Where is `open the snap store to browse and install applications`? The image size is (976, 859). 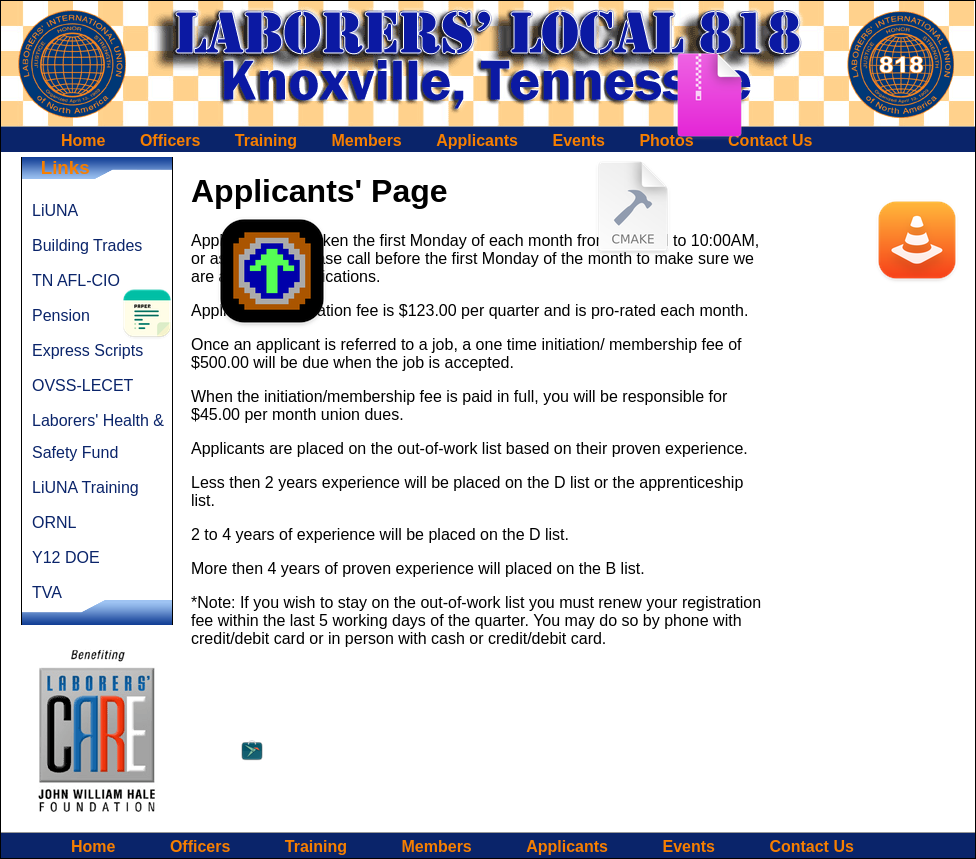 open the snap store to browse and install applications is located at coordinates (252, 751).